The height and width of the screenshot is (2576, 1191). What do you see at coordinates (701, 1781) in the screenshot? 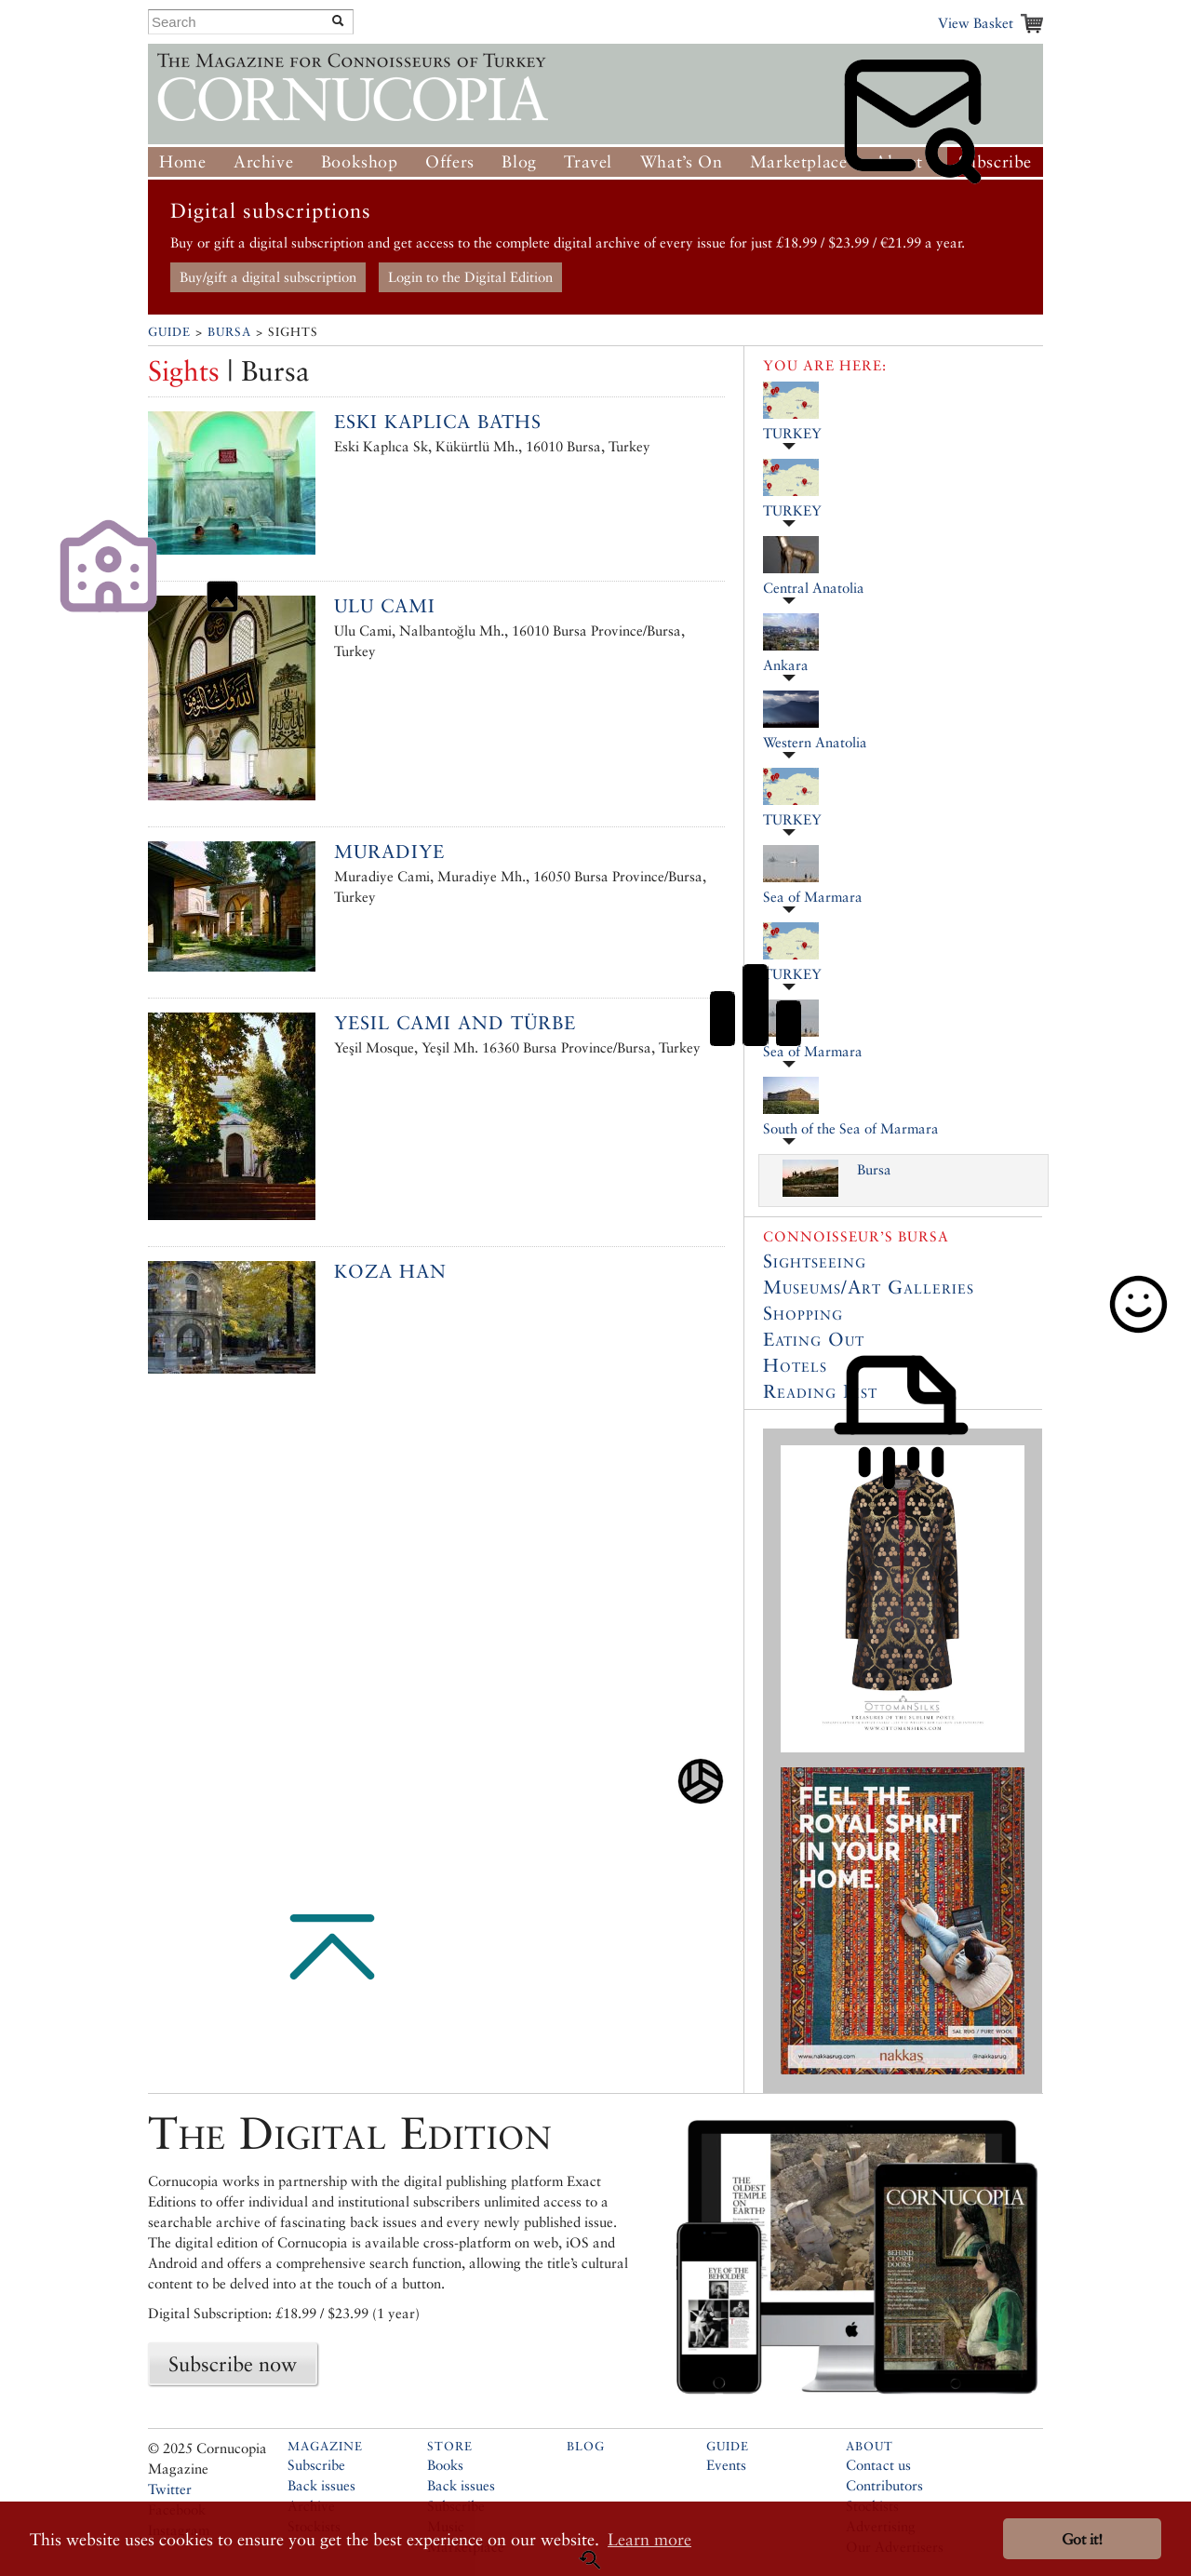
I see `access volleyball or sports-related content` at bounding box center [701, 1781].